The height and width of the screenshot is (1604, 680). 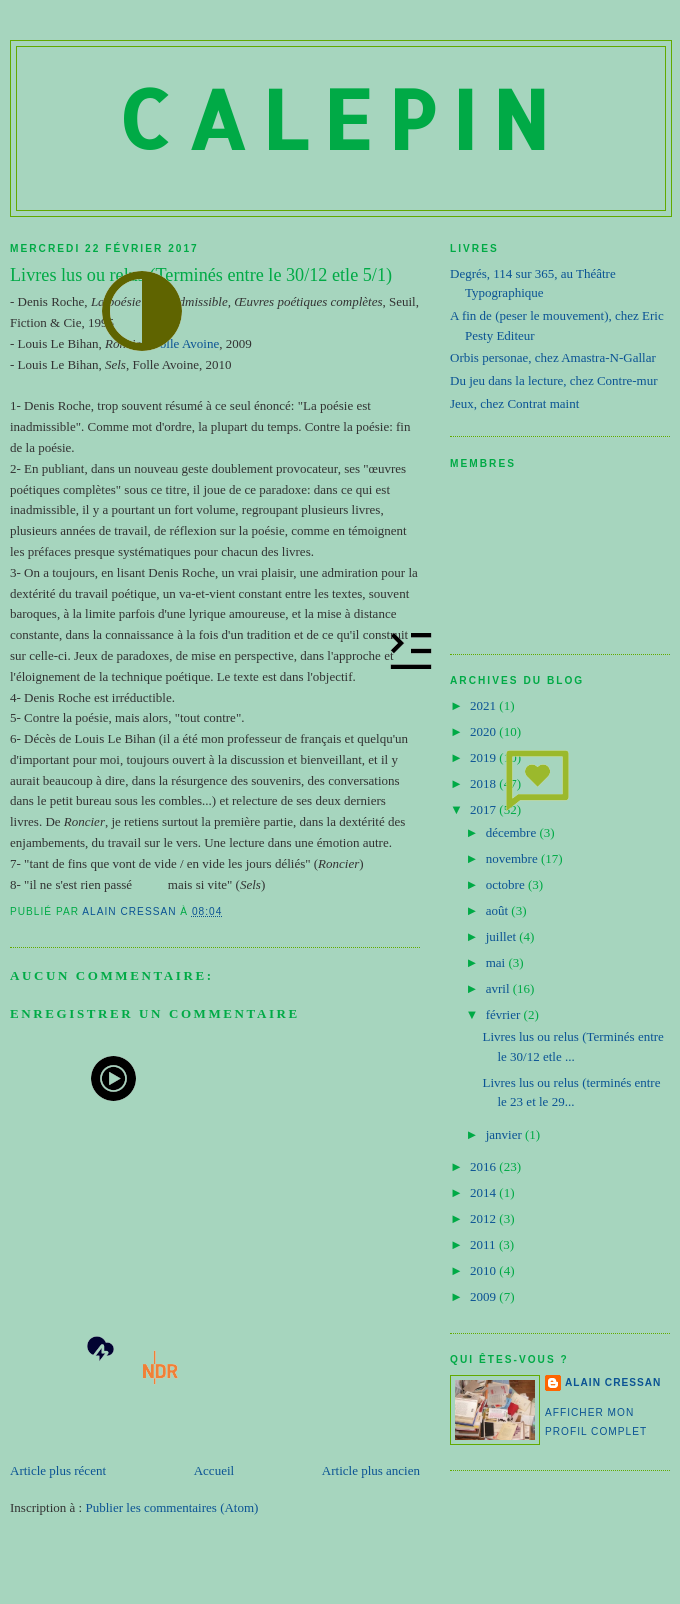 What do you see at coordinates (113, 1078) in the screenshot?
I see `open youtube music app` at bounding box center [113, 1078].